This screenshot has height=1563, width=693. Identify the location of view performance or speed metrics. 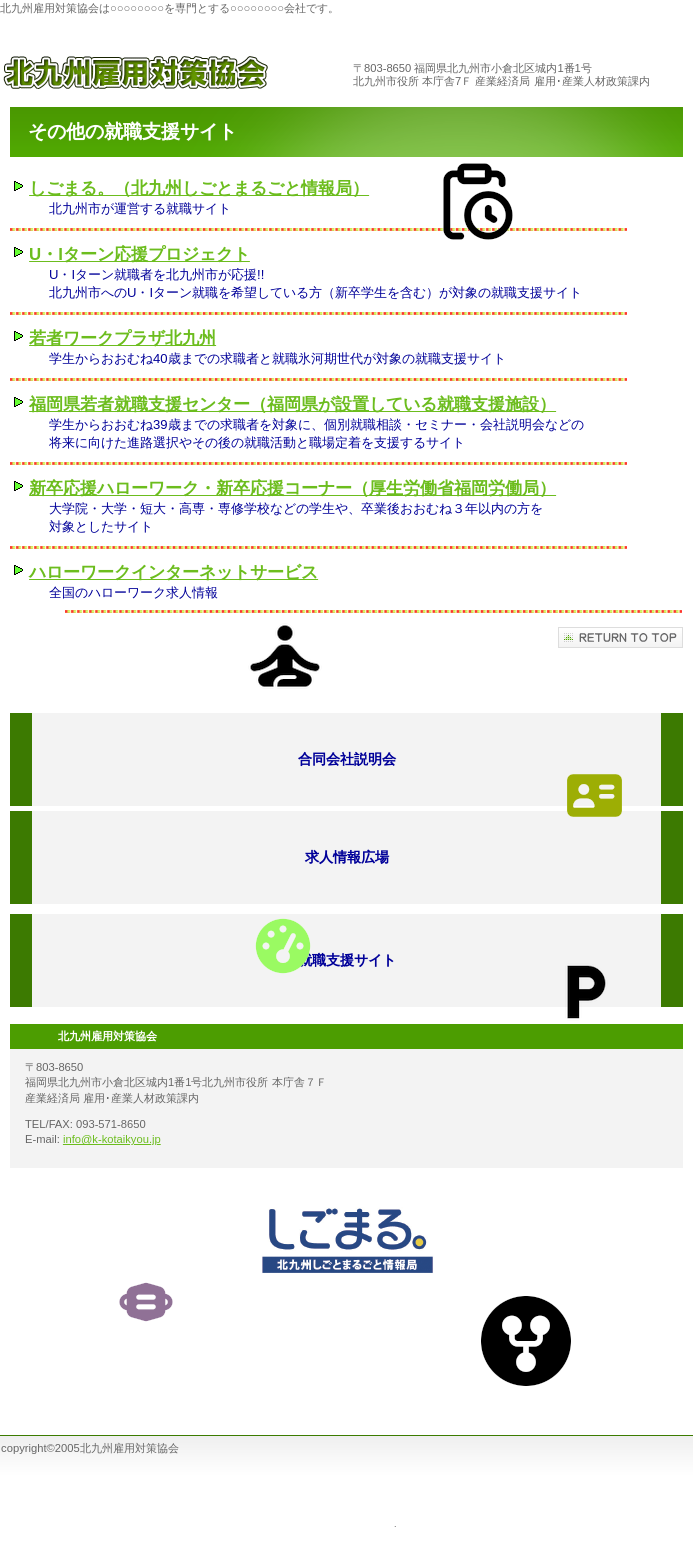
(283, 946).